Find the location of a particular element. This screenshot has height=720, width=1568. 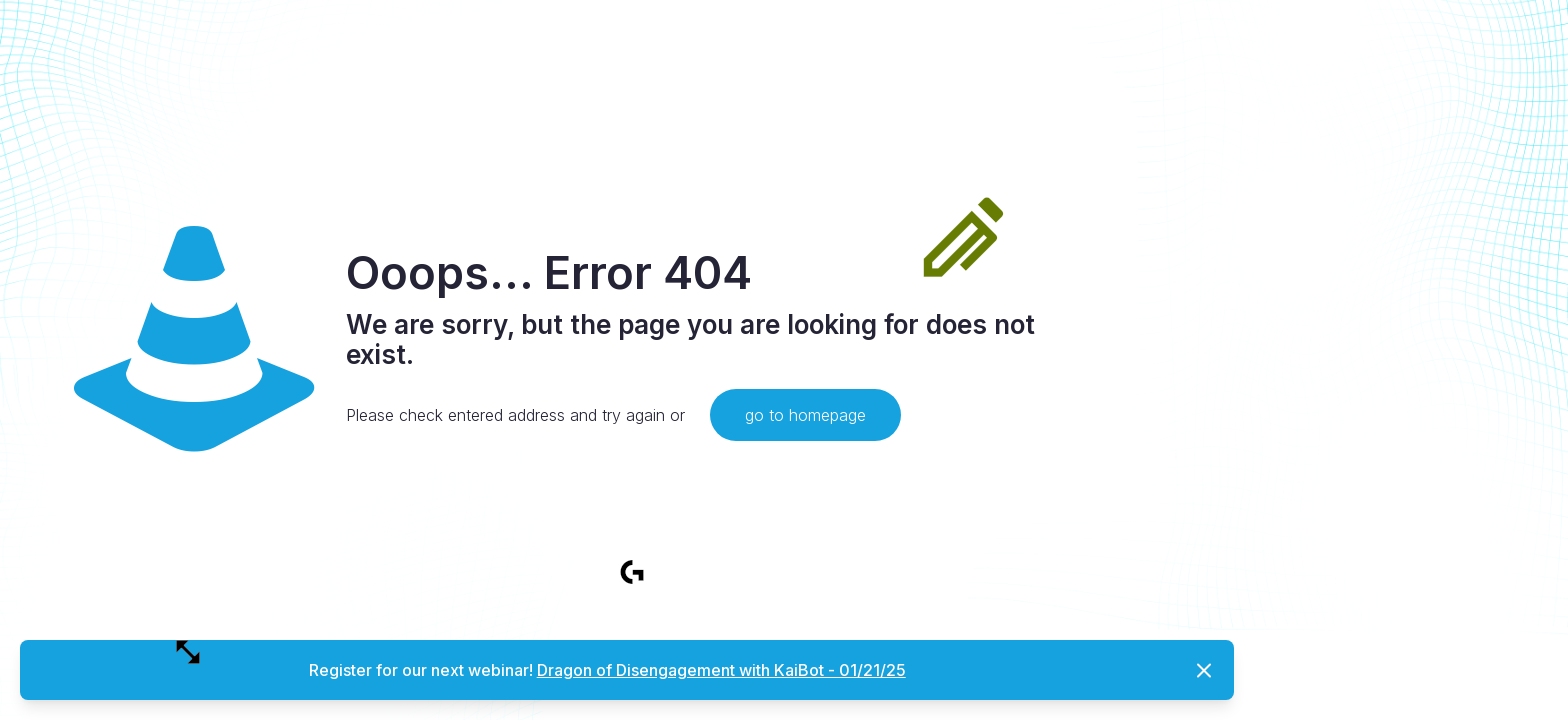

expand content diagonally is located at coordinates (188, 652).